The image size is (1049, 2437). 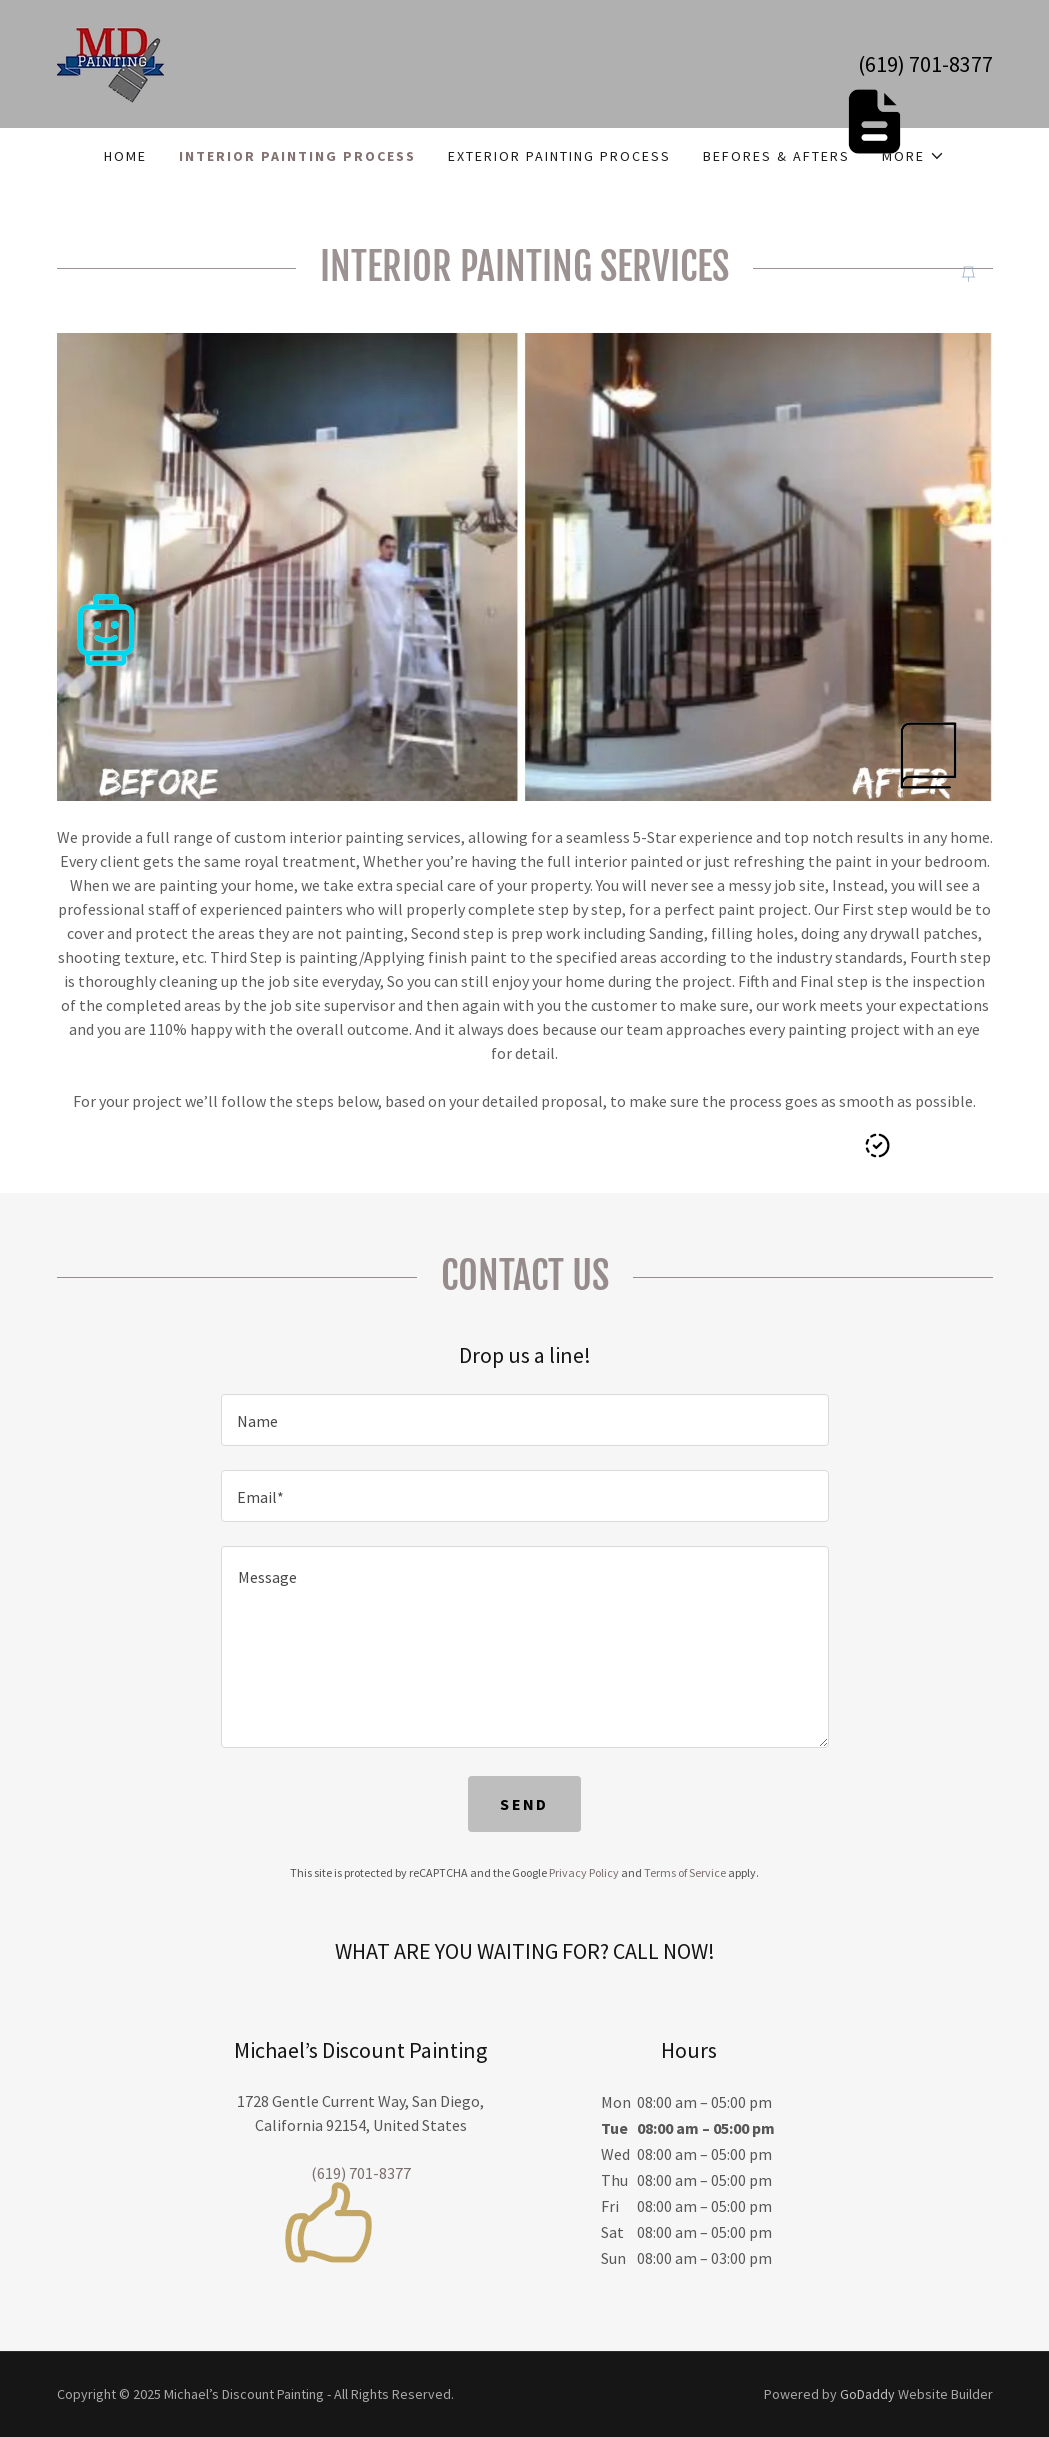 What do you see at coordinates (877, 1145) in the screenshot?
I see `task or process completed successfully` at bounding box center [877, 1145].